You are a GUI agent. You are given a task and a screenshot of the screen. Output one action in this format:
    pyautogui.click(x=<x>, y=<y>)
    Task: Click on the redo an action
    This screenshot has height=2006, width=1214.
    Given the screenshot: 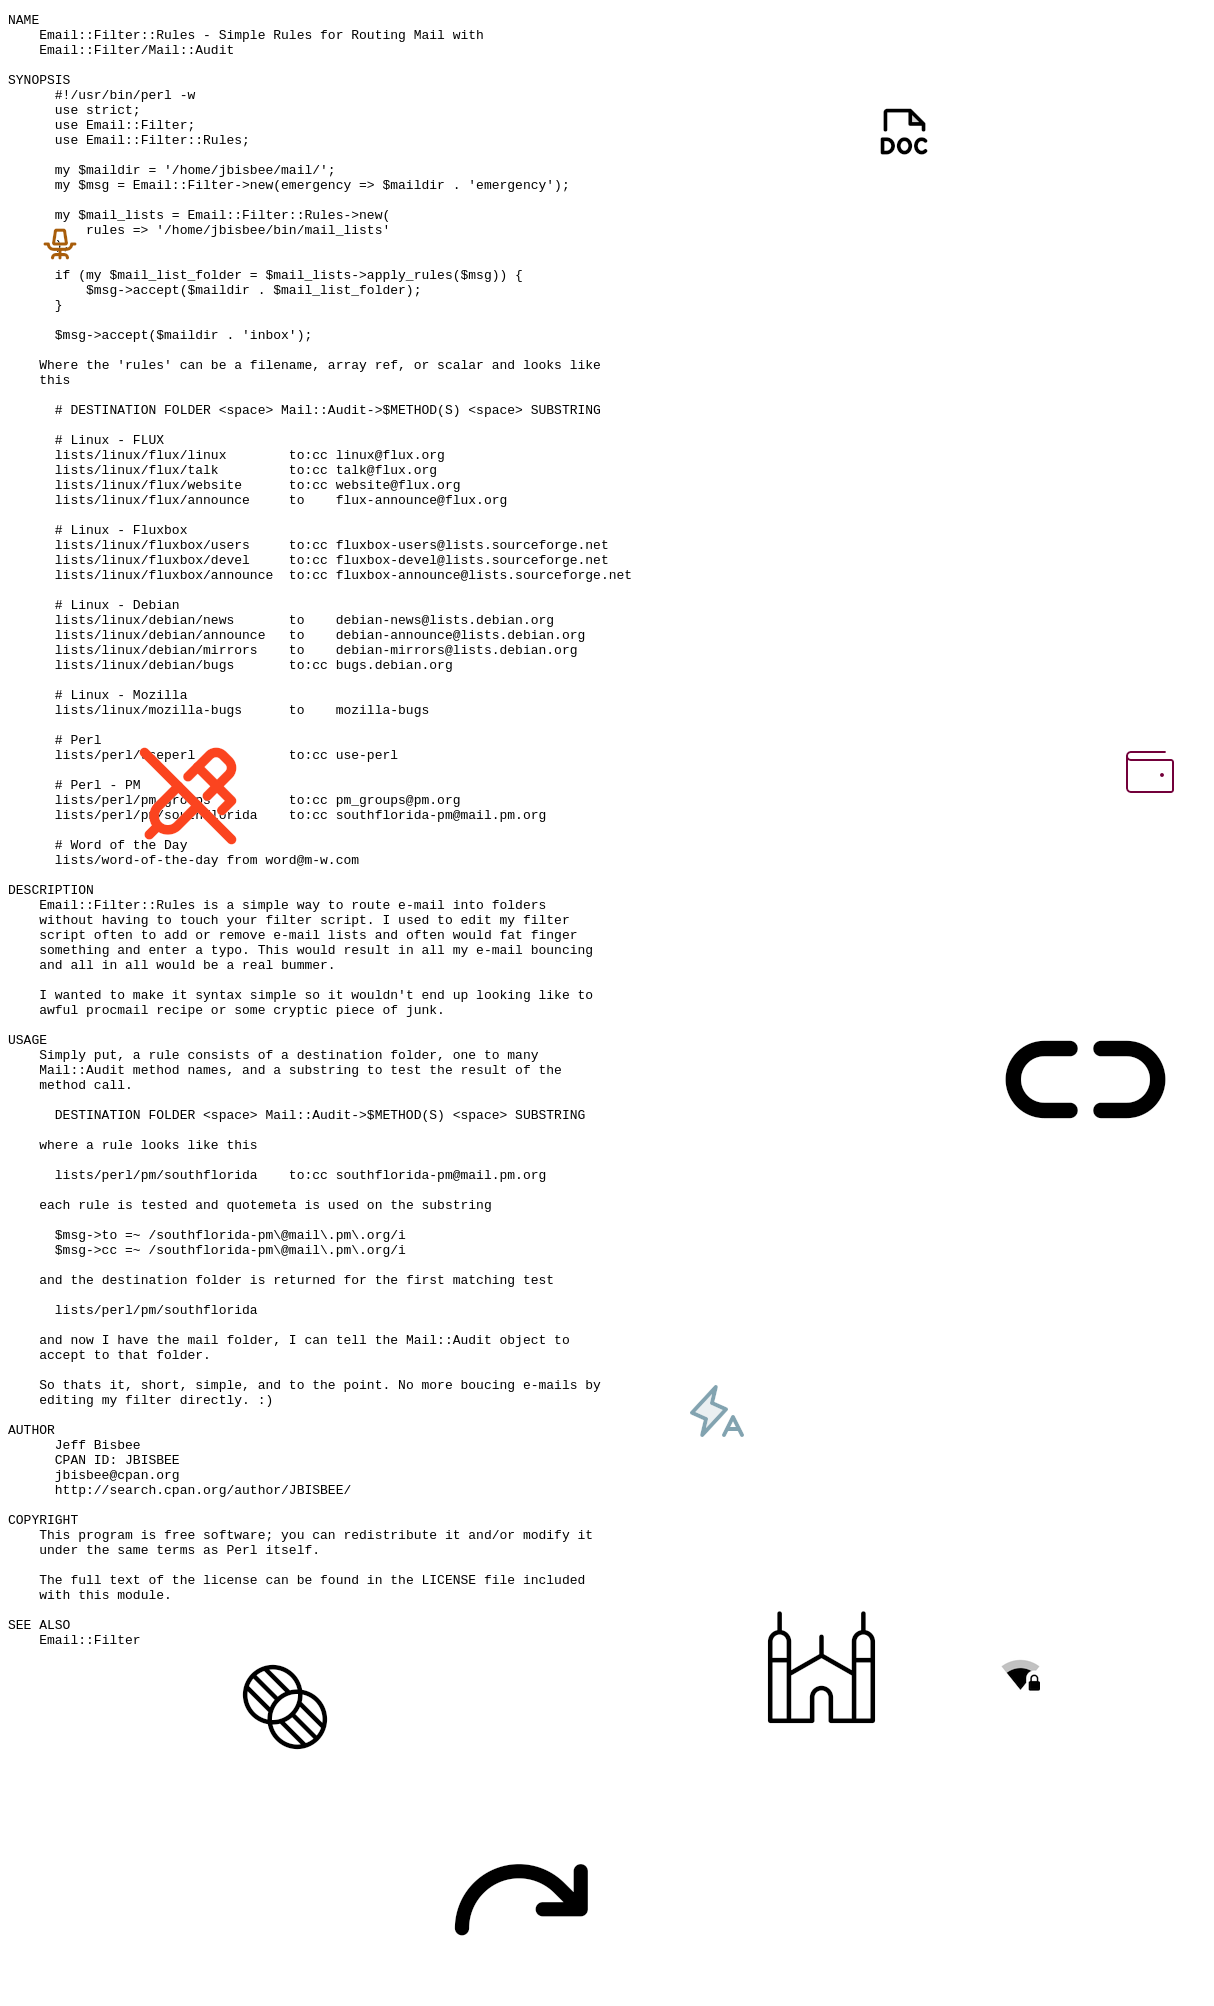 What is the action you would take?
    pyautogui.click(x=519, y=1895)
    